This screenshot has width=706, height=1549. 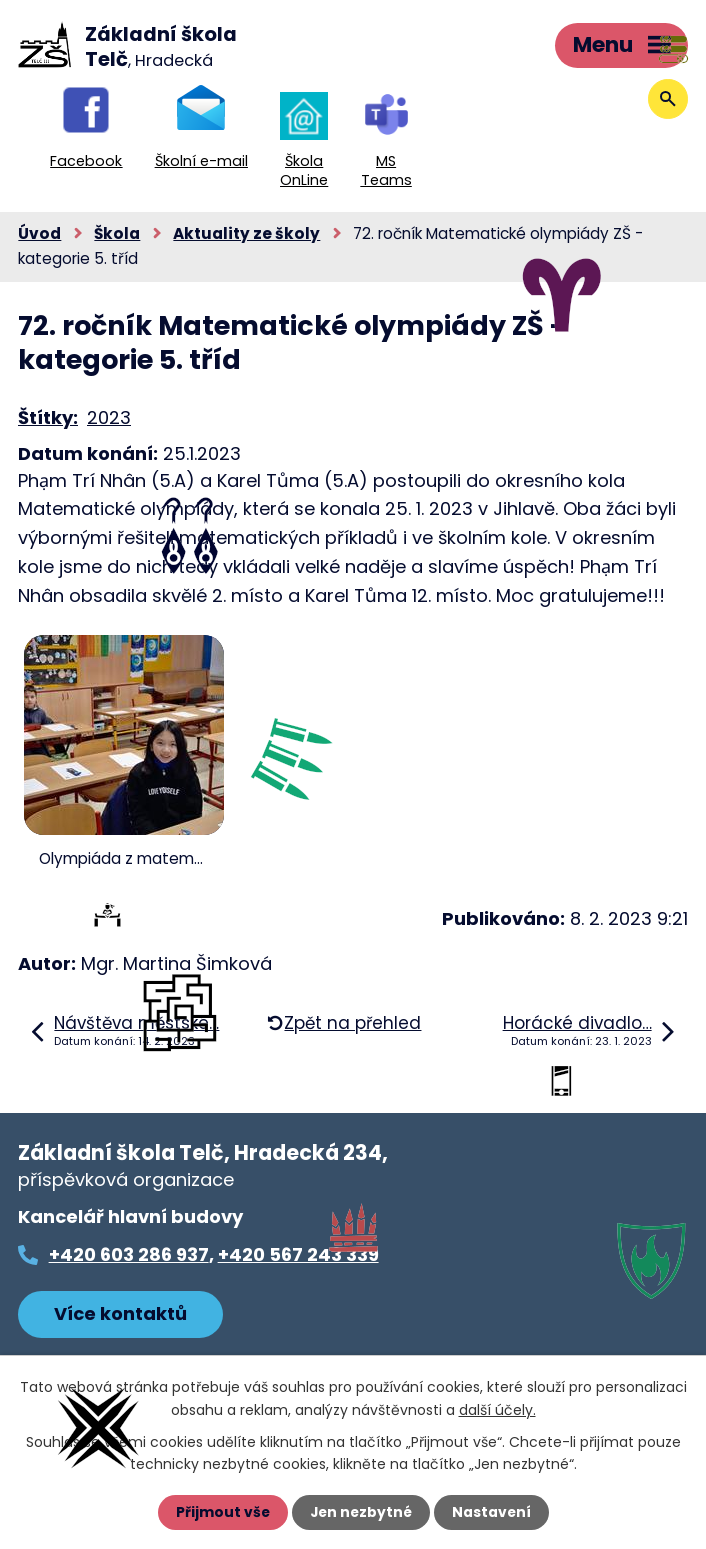 I want to click on ammunition or bullet inventory indicator, so click(x=291, y=759).